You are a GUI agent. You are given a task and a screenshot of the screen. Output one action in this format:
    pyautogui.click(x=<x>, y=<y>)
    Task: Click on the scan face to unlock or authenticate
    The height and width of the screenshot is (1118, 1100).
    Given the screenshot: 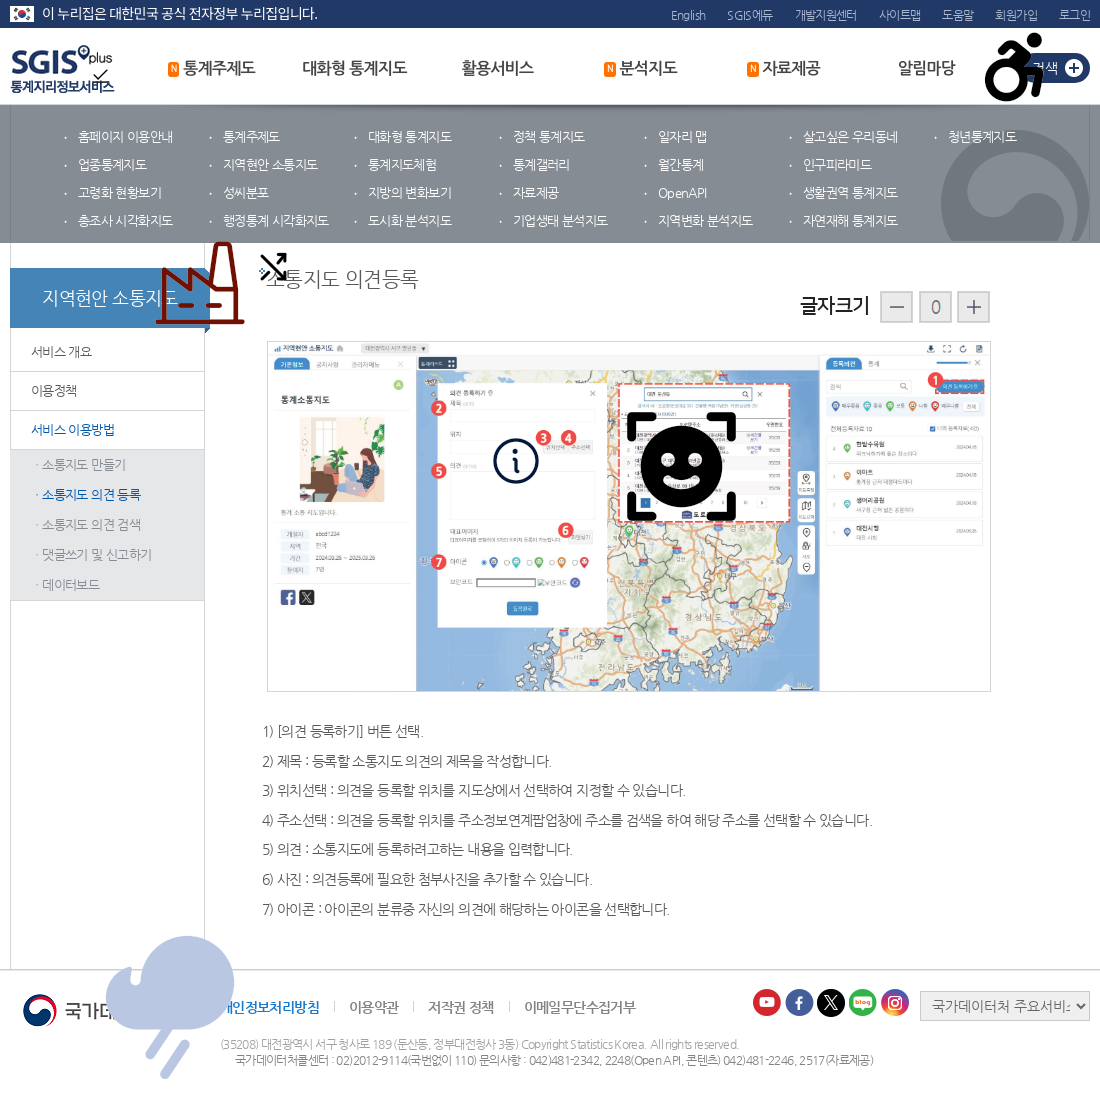 What is the action you would take?
    pyautogui.click(x=681, y=466)
    